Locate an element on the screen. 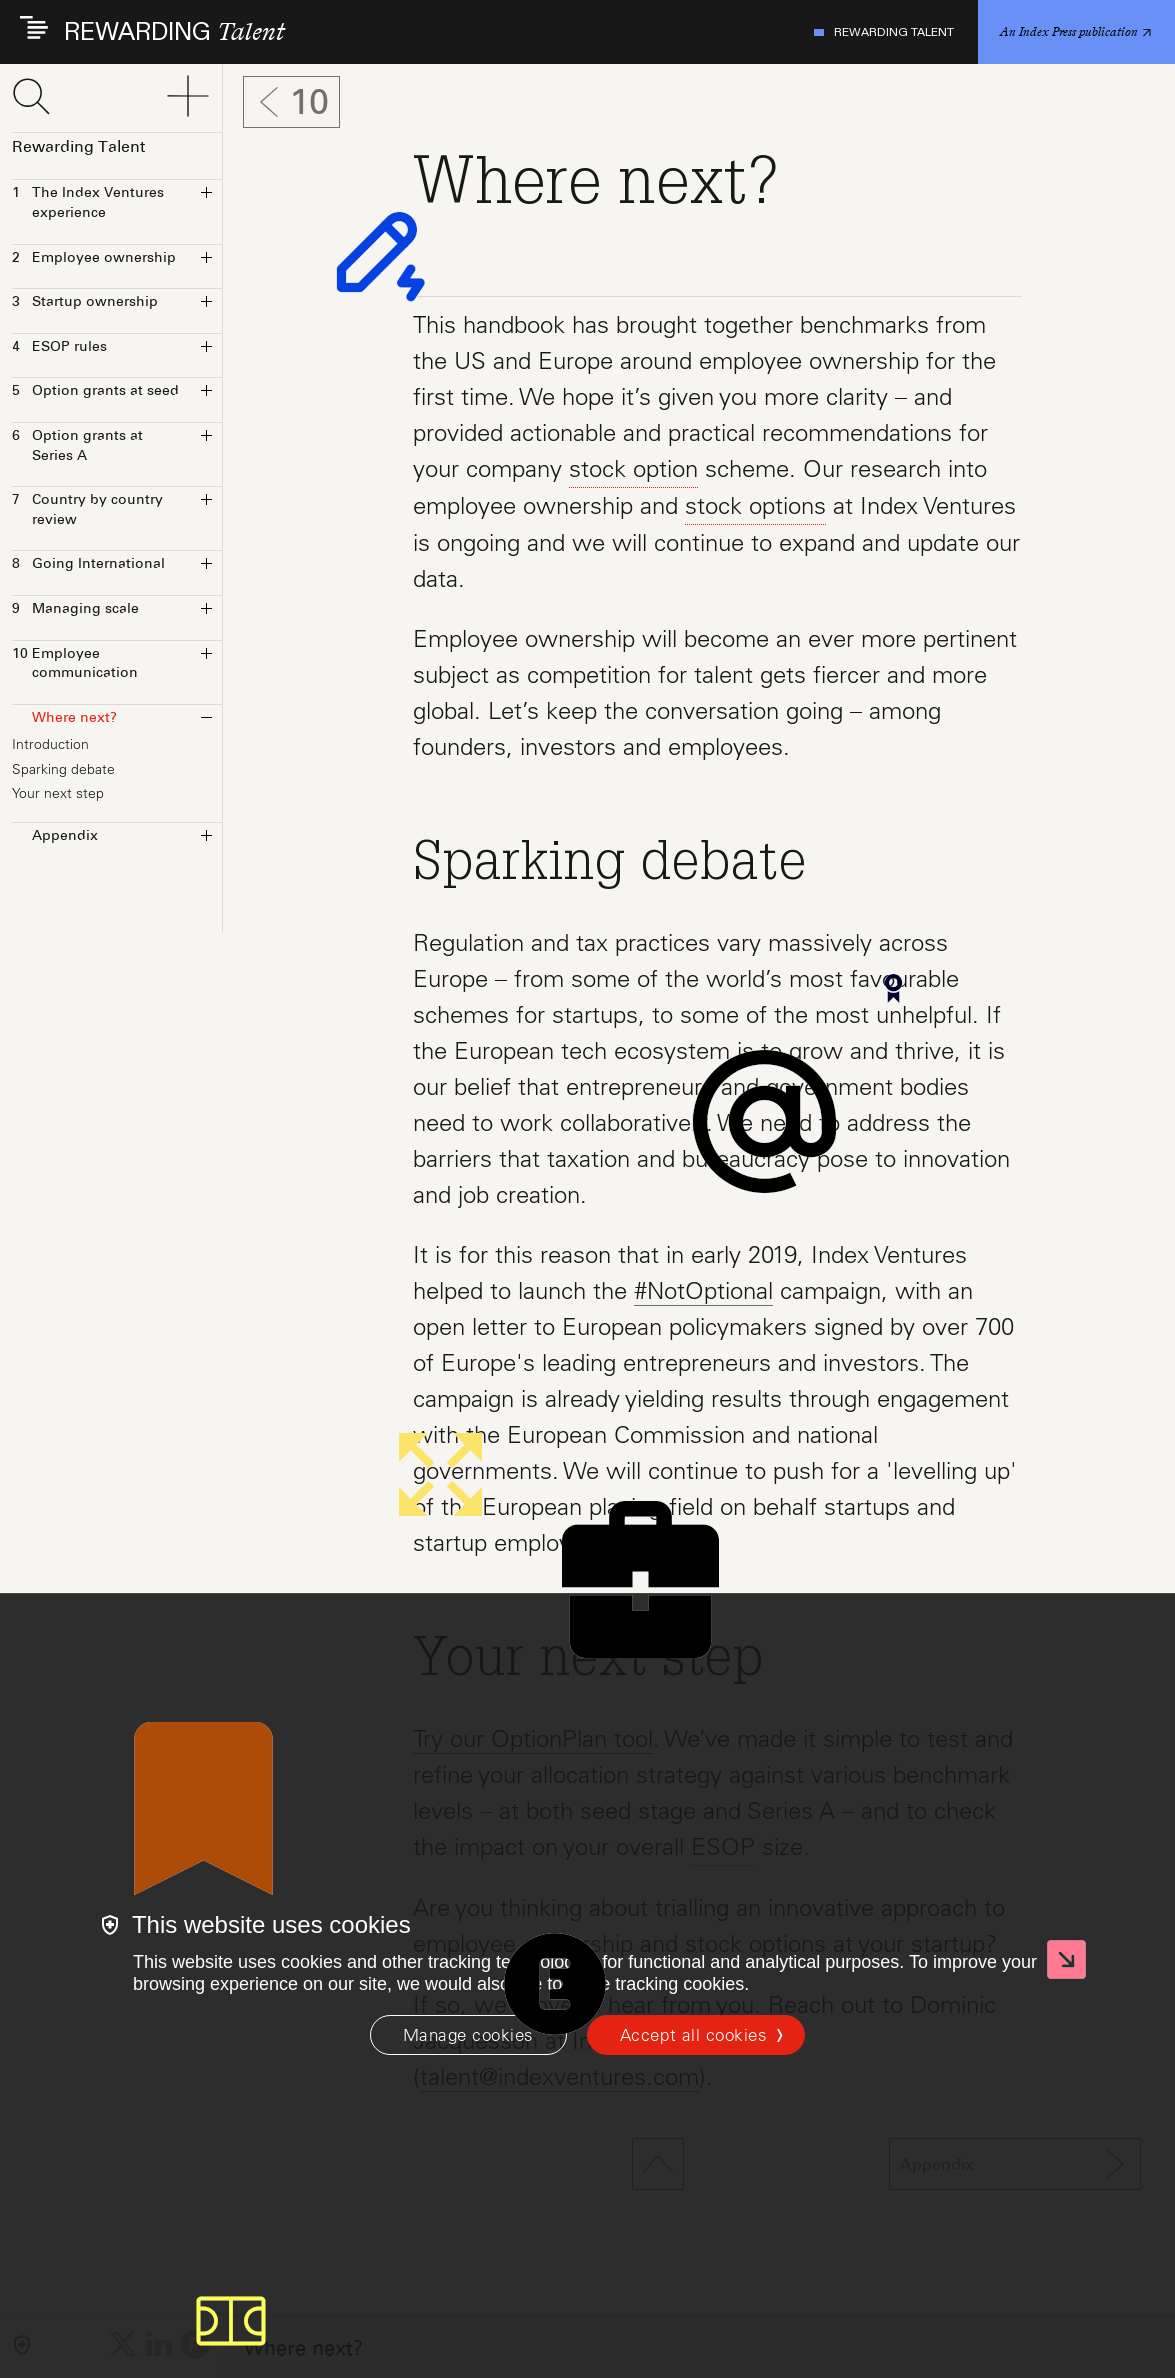 The image size is (1175, 2378). view your portfolio or work samples is located at coordinates (640, 1579).